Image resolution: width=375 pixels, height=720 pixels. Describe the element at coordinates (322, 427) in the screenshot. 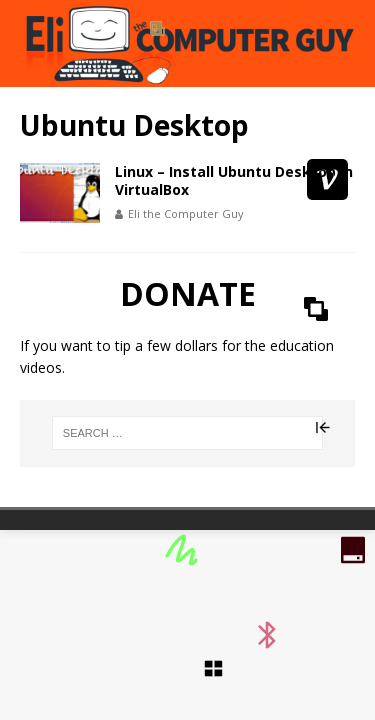

I see `collapse panel to the left` at that location.